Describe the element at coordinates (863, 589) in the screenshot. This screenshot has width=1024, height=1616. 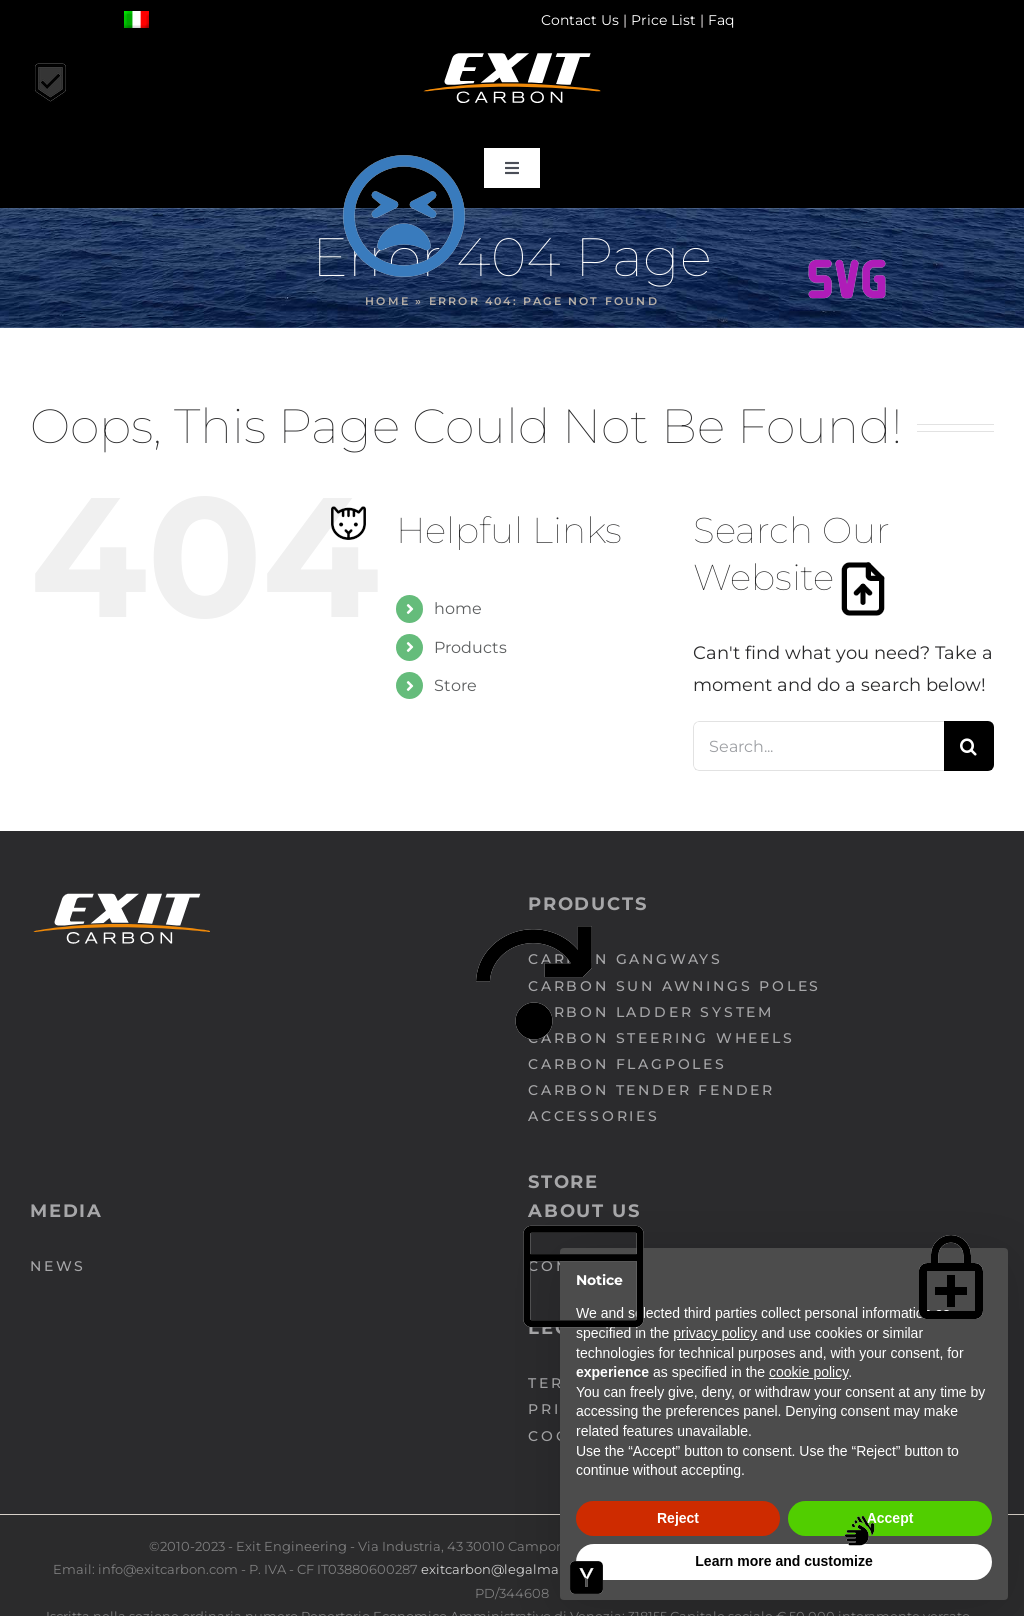
I see `upload a file from your device` at that location.